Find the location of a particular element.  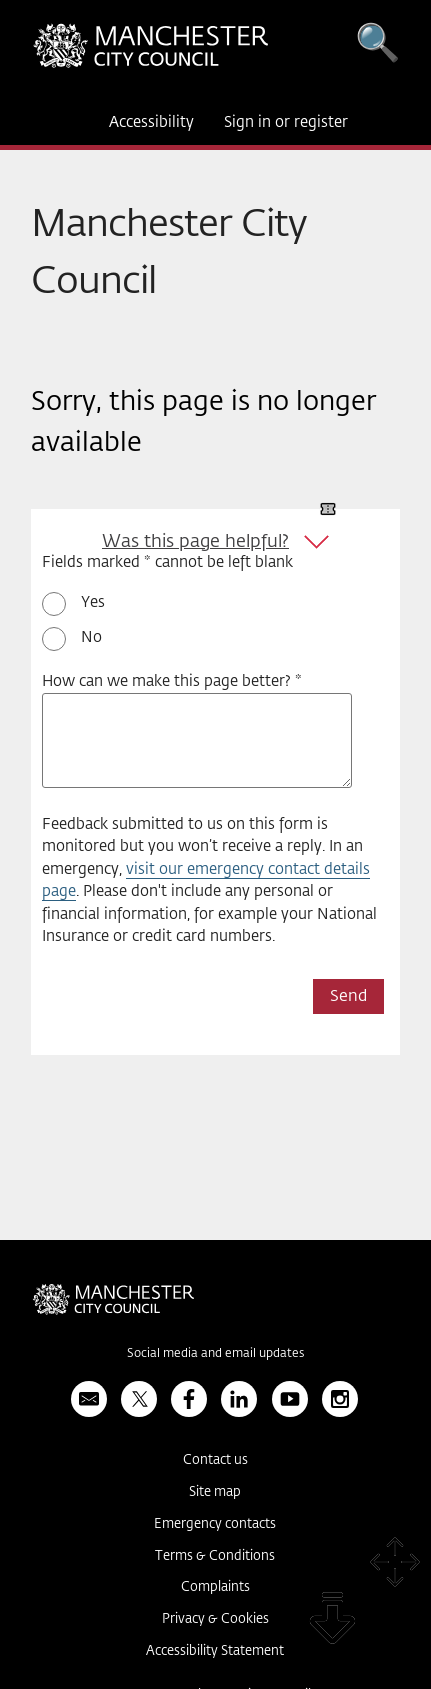

view your tickets or passes is located at coordinates (328, 509).